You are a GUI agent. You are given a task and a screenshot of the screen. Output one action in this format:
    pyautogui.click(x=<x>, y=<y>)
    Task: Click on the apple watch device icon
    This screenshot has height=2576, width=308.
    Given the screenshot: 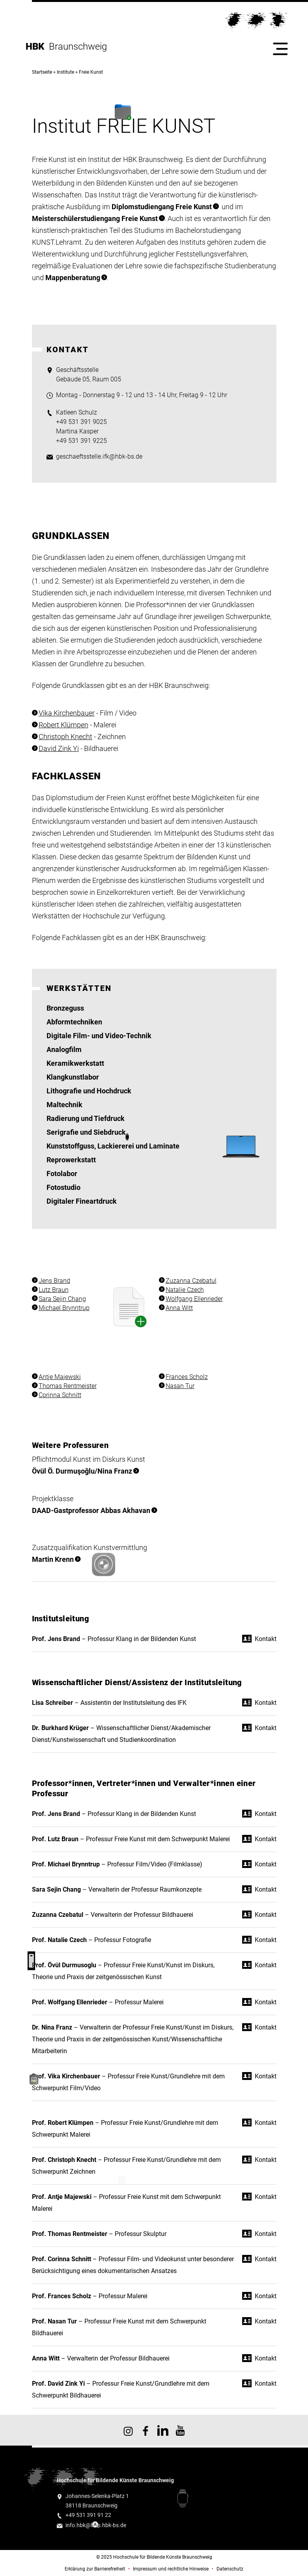 What is the action you would take?
    pyautogui.click(x=127, y=1137)
    